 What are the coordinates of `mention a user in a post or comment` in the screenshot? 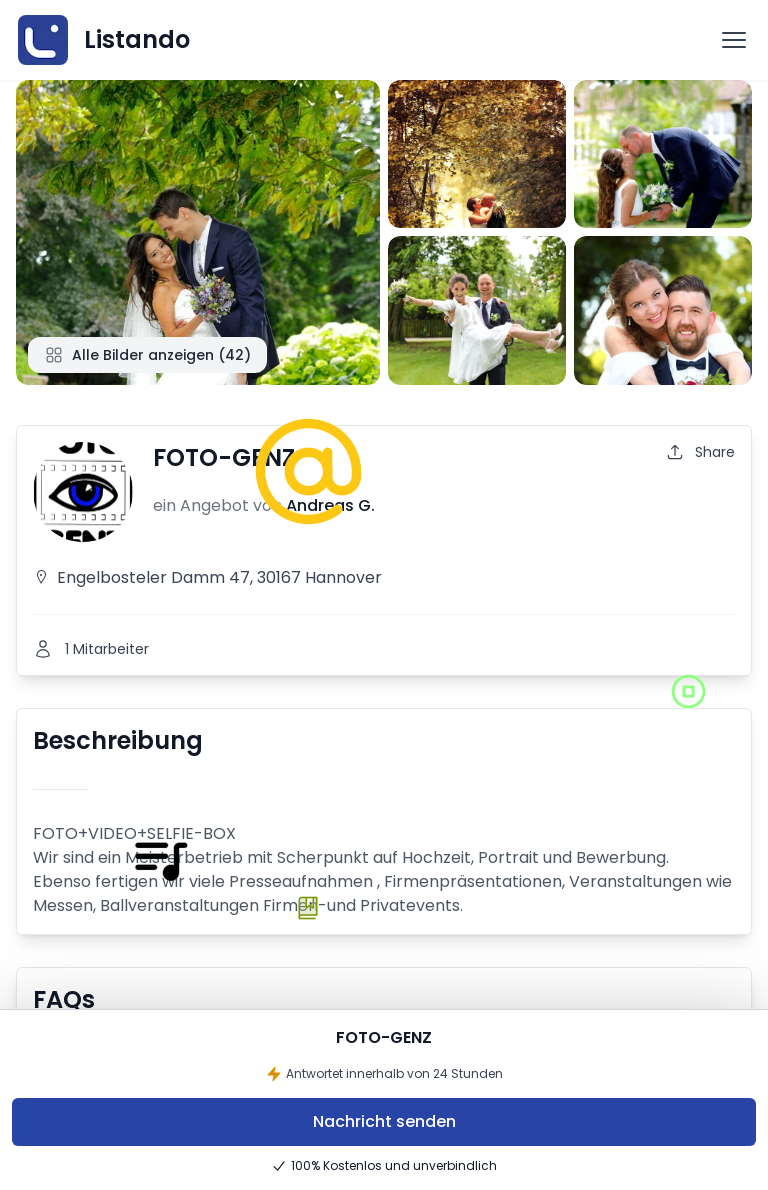 It's located at (308, 471).